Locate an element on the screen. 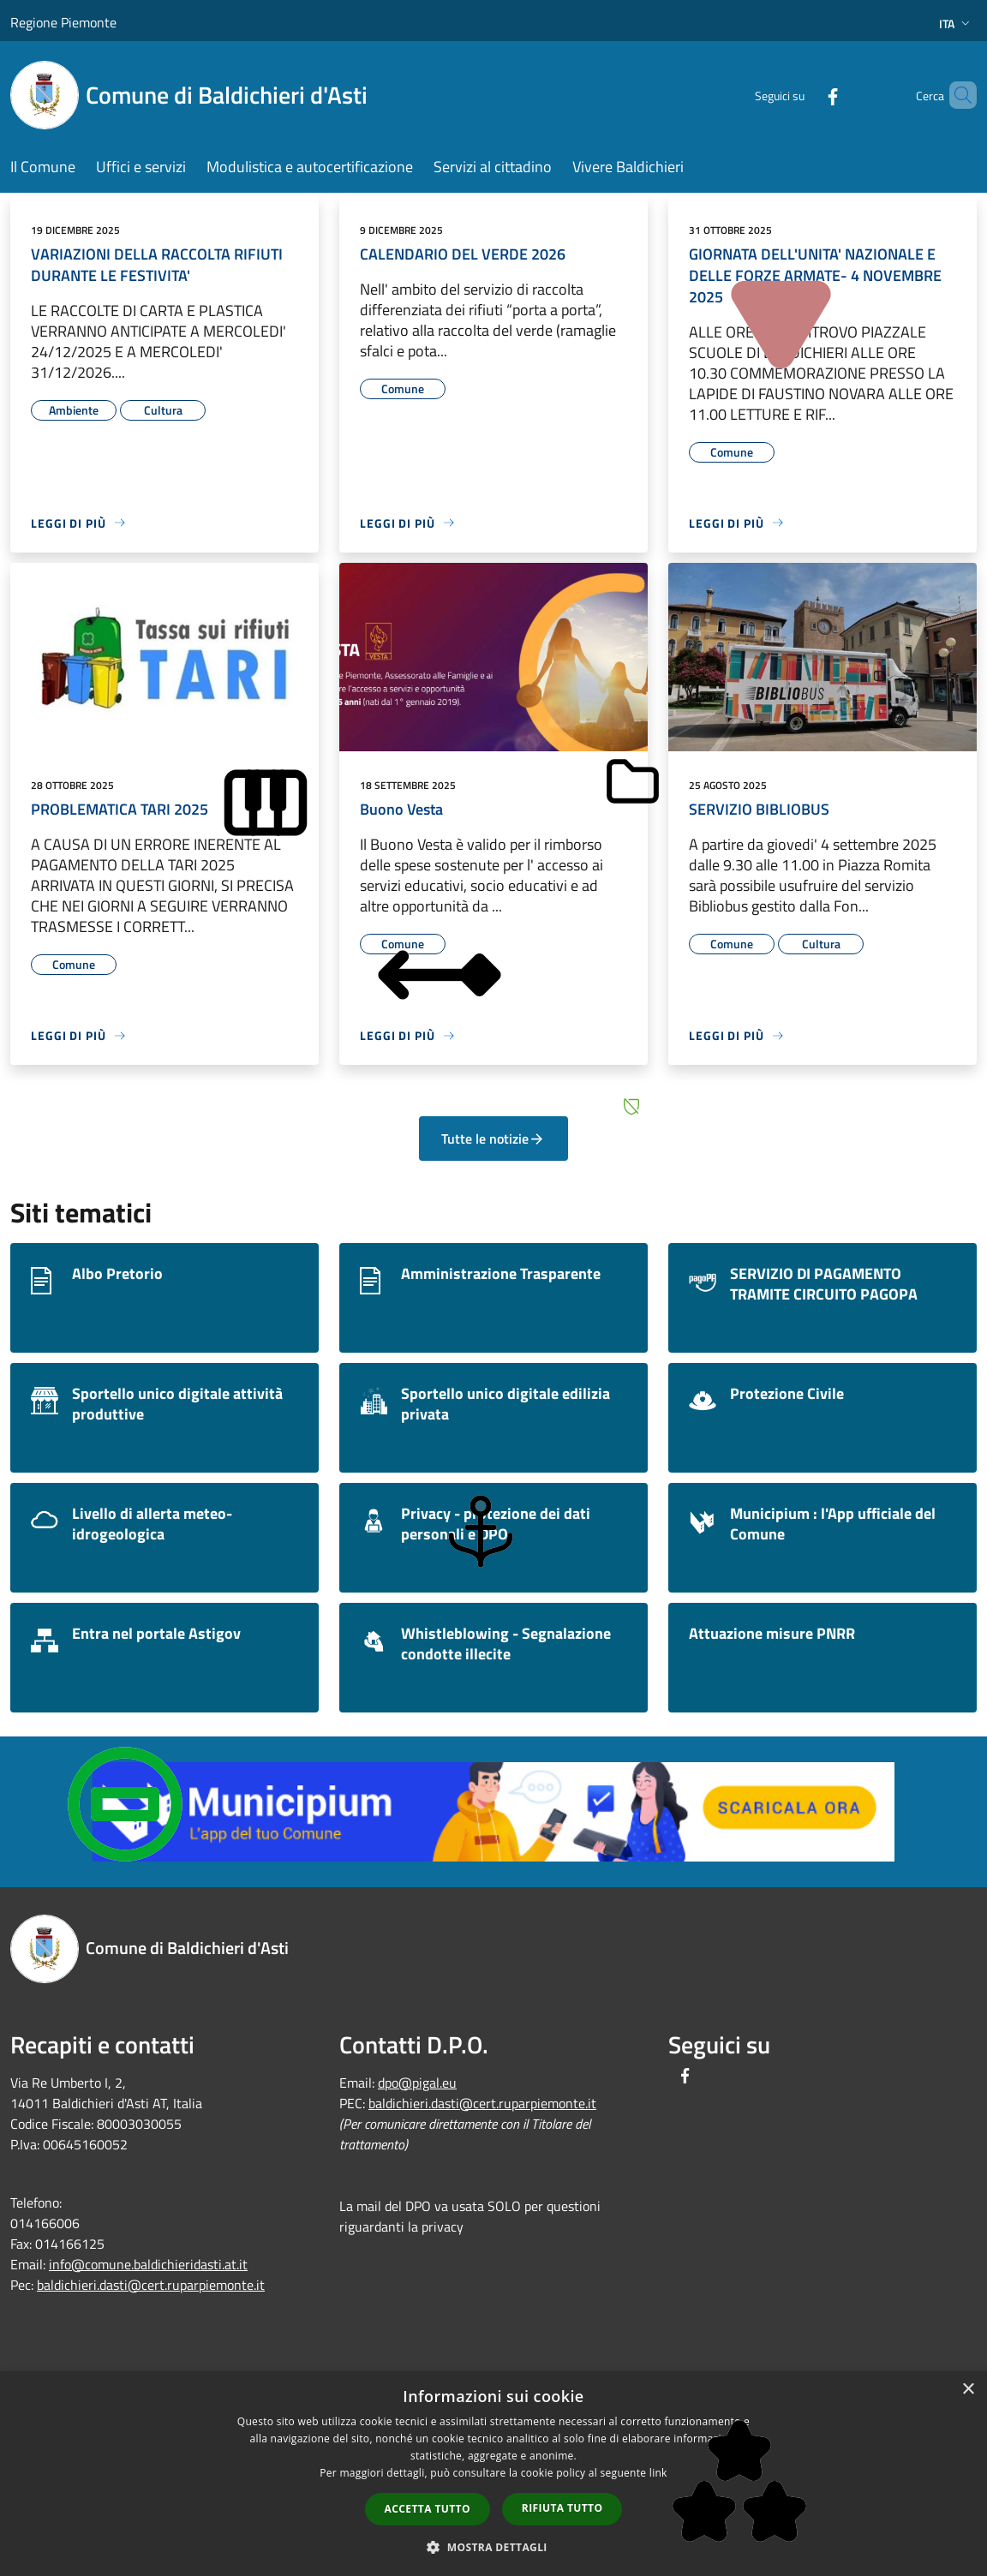  open piano or keyboard instrument app is located at coordinates (266, 803).